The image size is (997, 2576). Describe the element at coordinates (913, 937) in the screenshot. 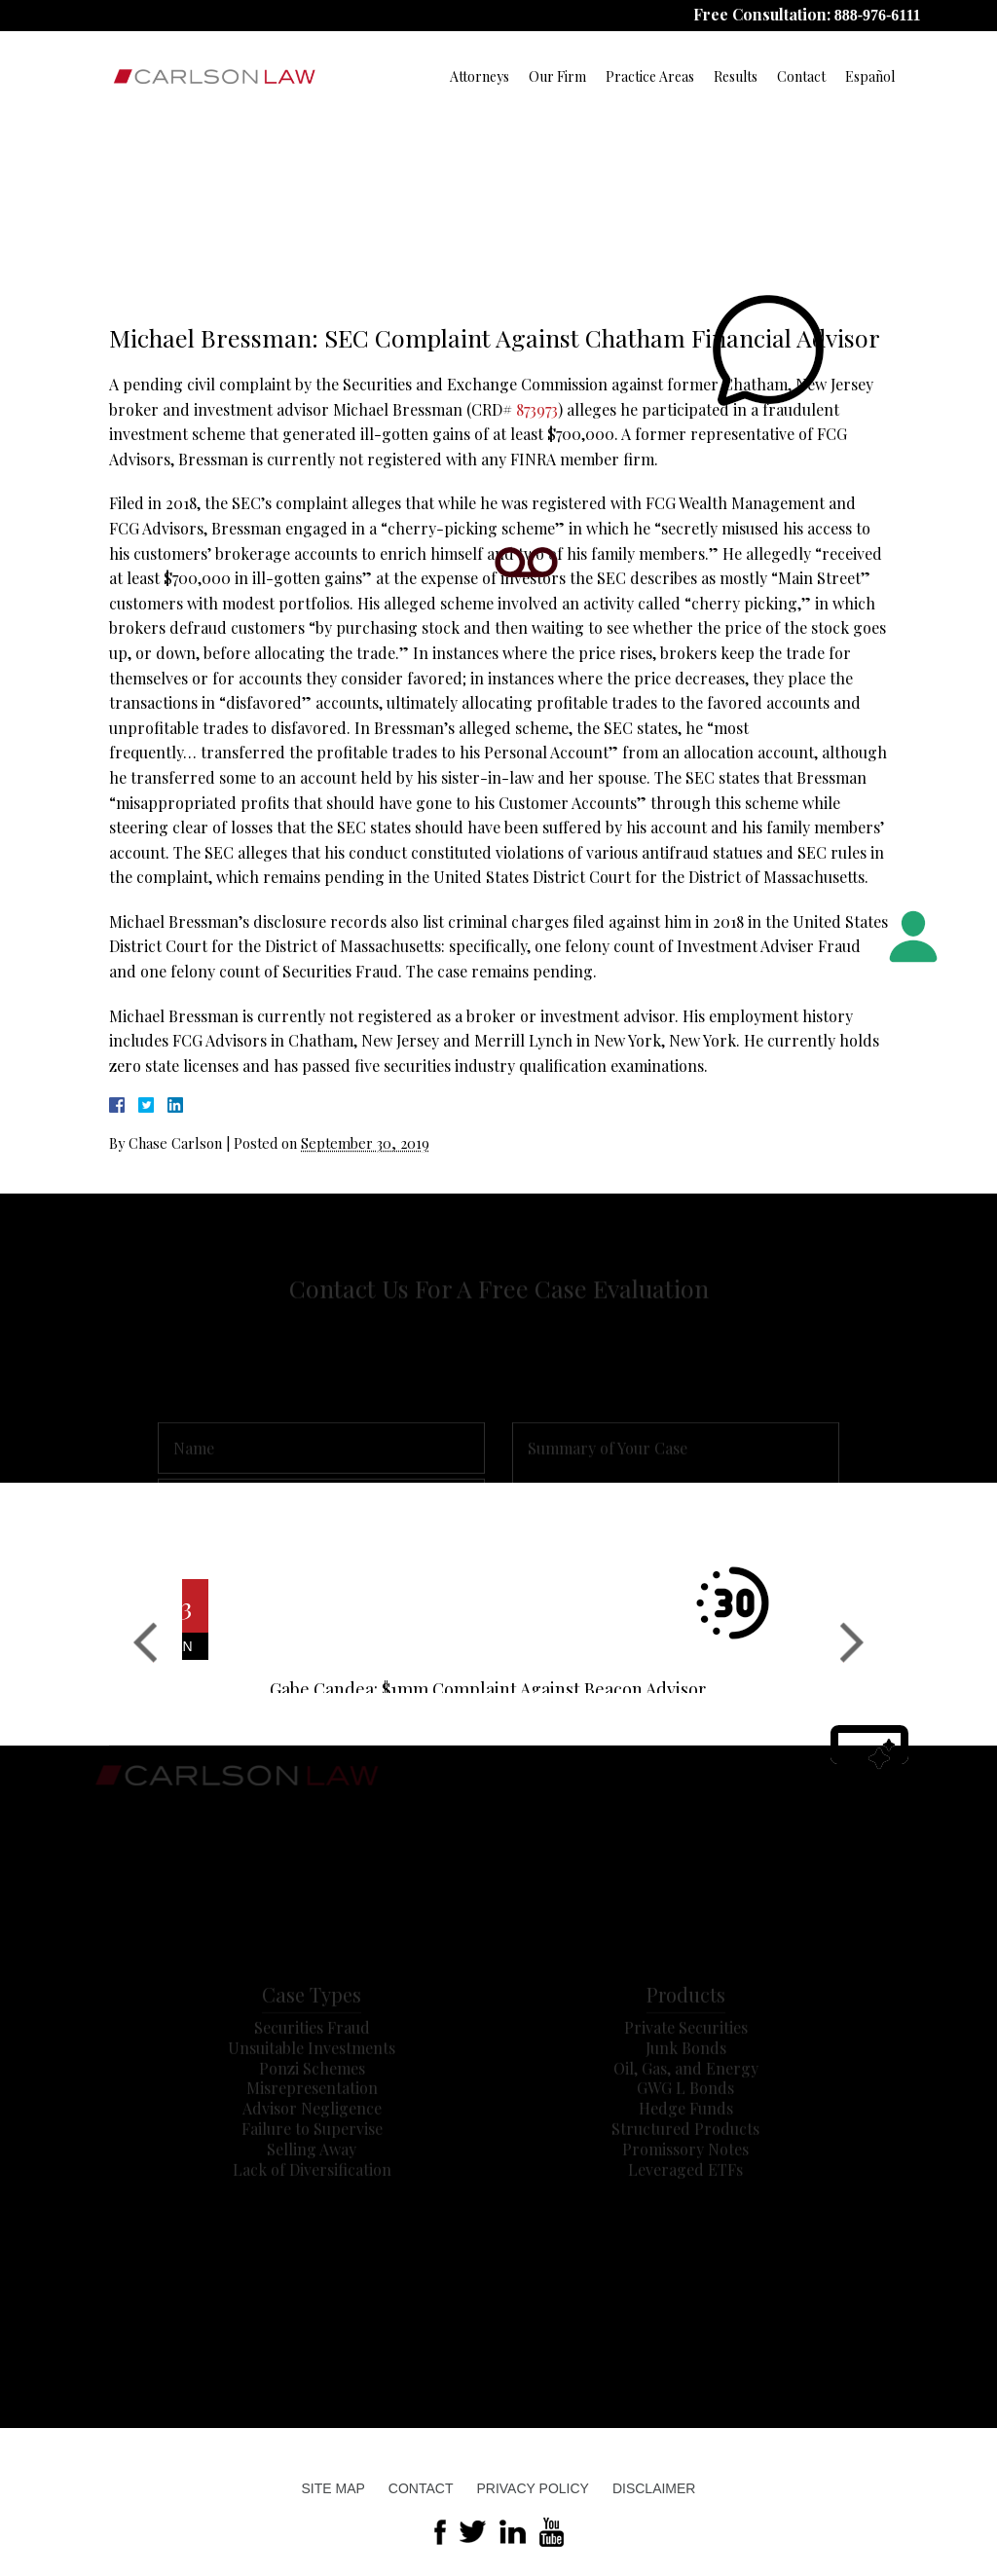

I see `view your profile` at that location.